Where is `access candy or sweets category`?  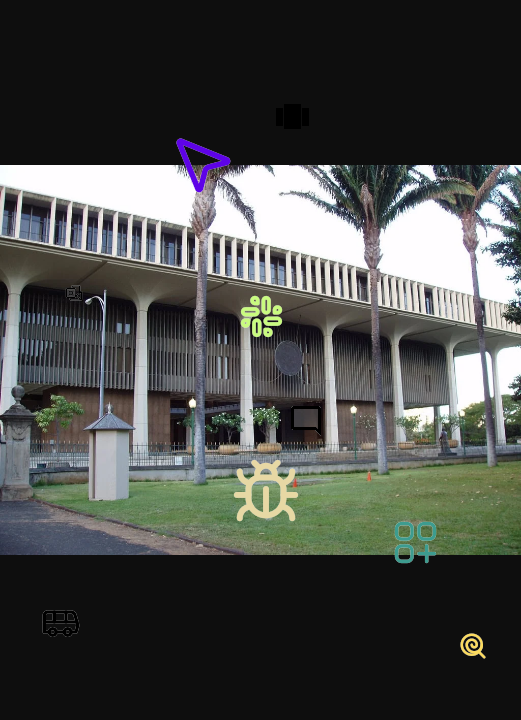
access candy or sweets category is located at coordinates (473, 646).